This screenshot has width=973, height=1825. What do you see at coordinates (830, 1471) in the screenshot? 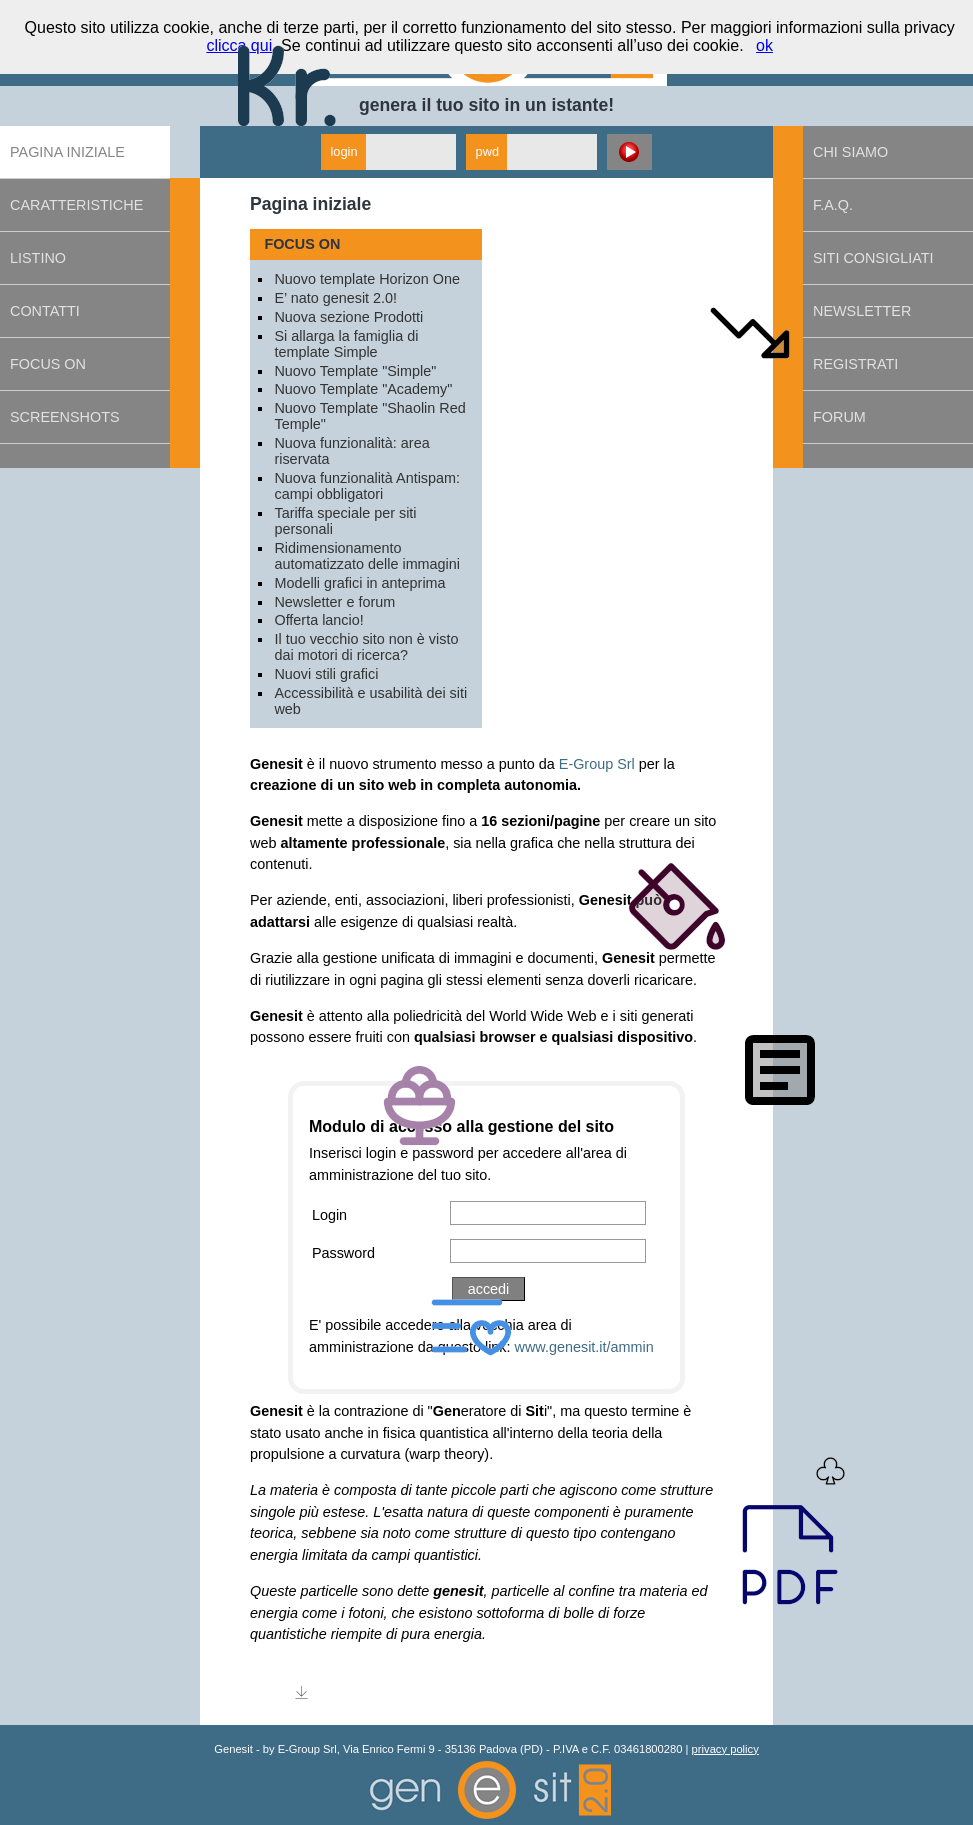
I see `indicates clubs suit in a card game` at bounding box center [830, 1471].